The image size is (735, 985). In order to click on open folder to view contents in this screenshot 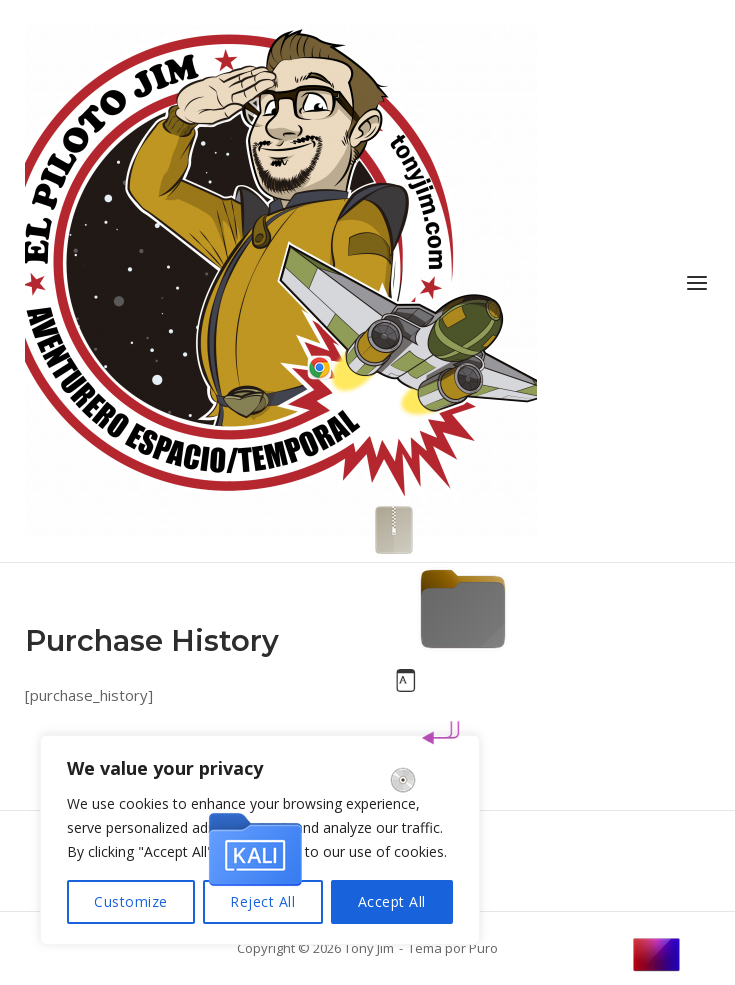, I will do `click(463, 609)`.